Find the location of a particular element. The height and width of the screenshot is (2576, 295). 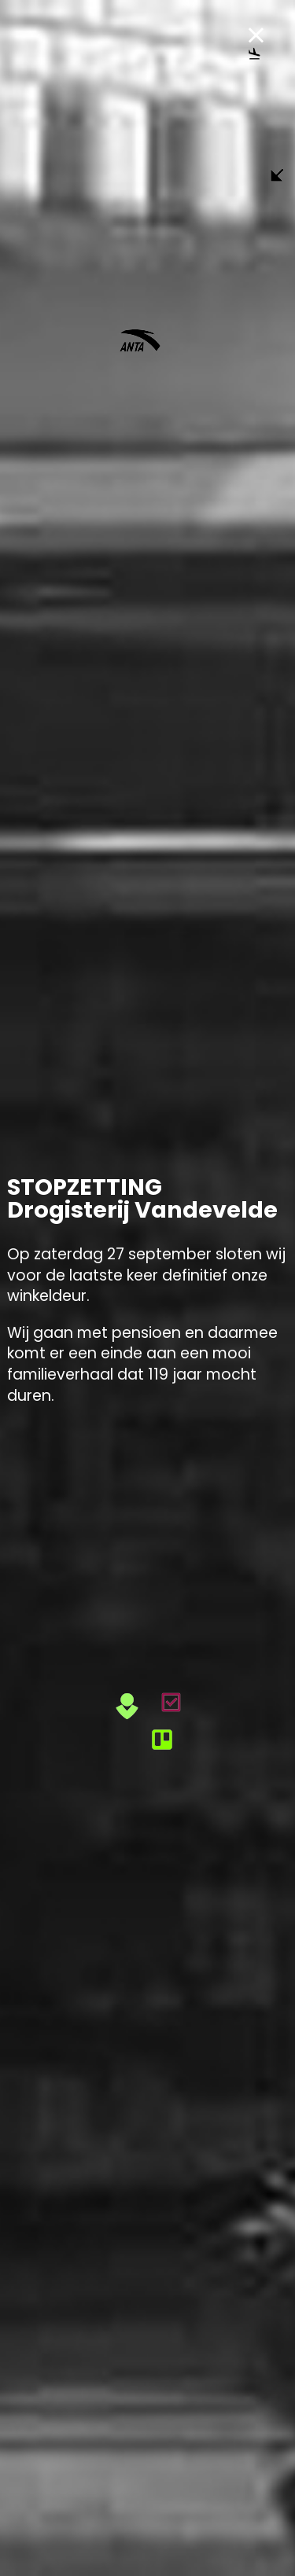

visit the Anta sports brand website is located at coordinates (140, 340).